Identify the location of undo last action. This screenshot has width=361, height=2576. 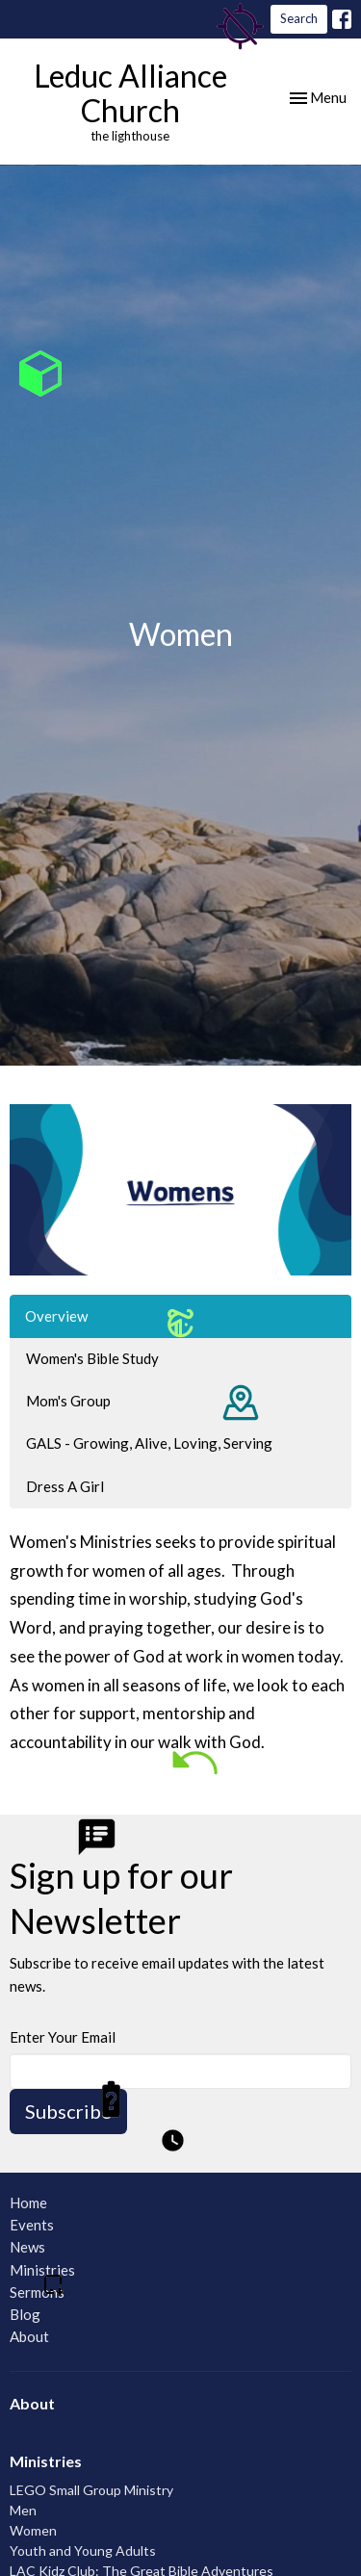
(195, 1761).